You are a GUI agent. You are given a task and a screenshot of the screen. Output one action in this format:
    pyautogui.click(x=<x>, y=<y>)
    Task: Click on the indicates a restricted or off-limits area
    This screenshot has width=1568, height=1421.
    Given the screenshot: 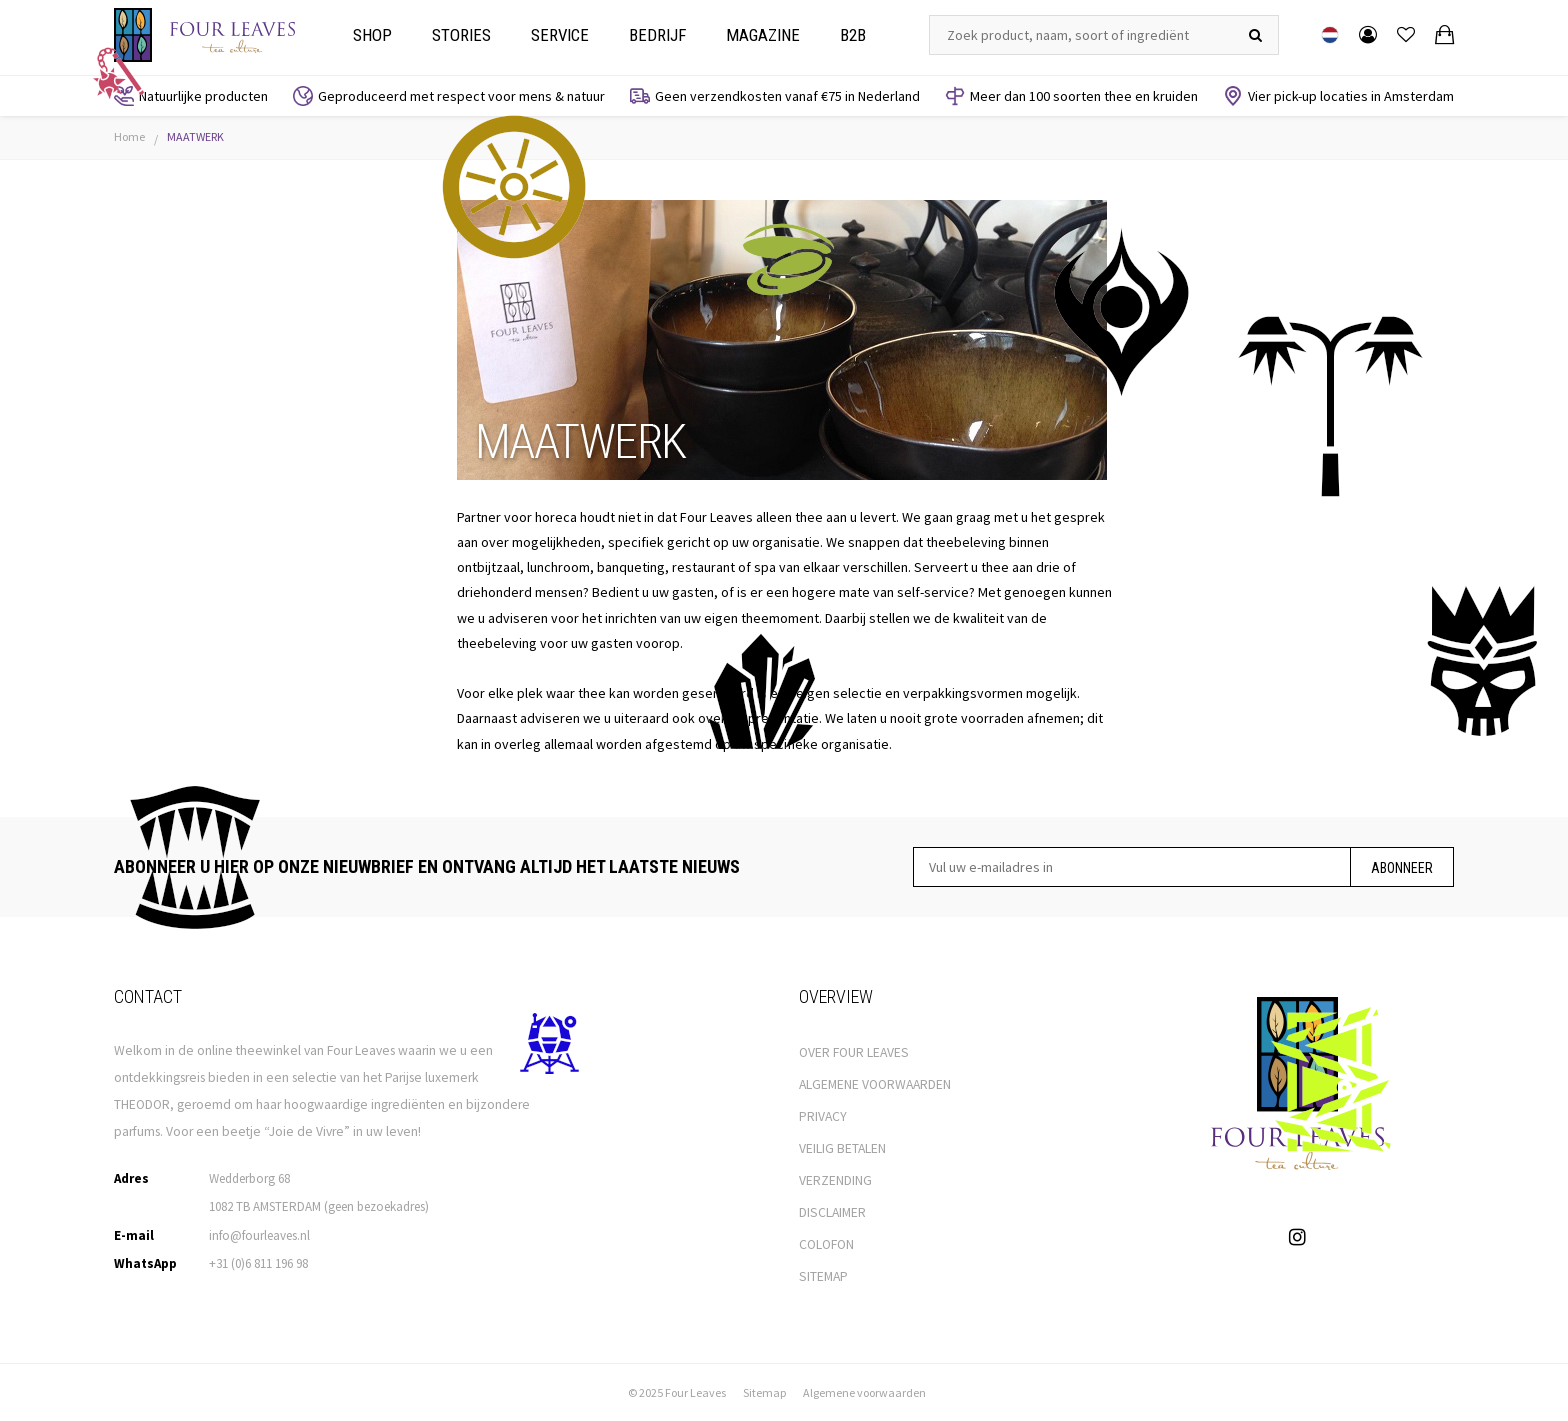 What is the action you would take?
    pyautogui.click(x=1329, y=1079)
    